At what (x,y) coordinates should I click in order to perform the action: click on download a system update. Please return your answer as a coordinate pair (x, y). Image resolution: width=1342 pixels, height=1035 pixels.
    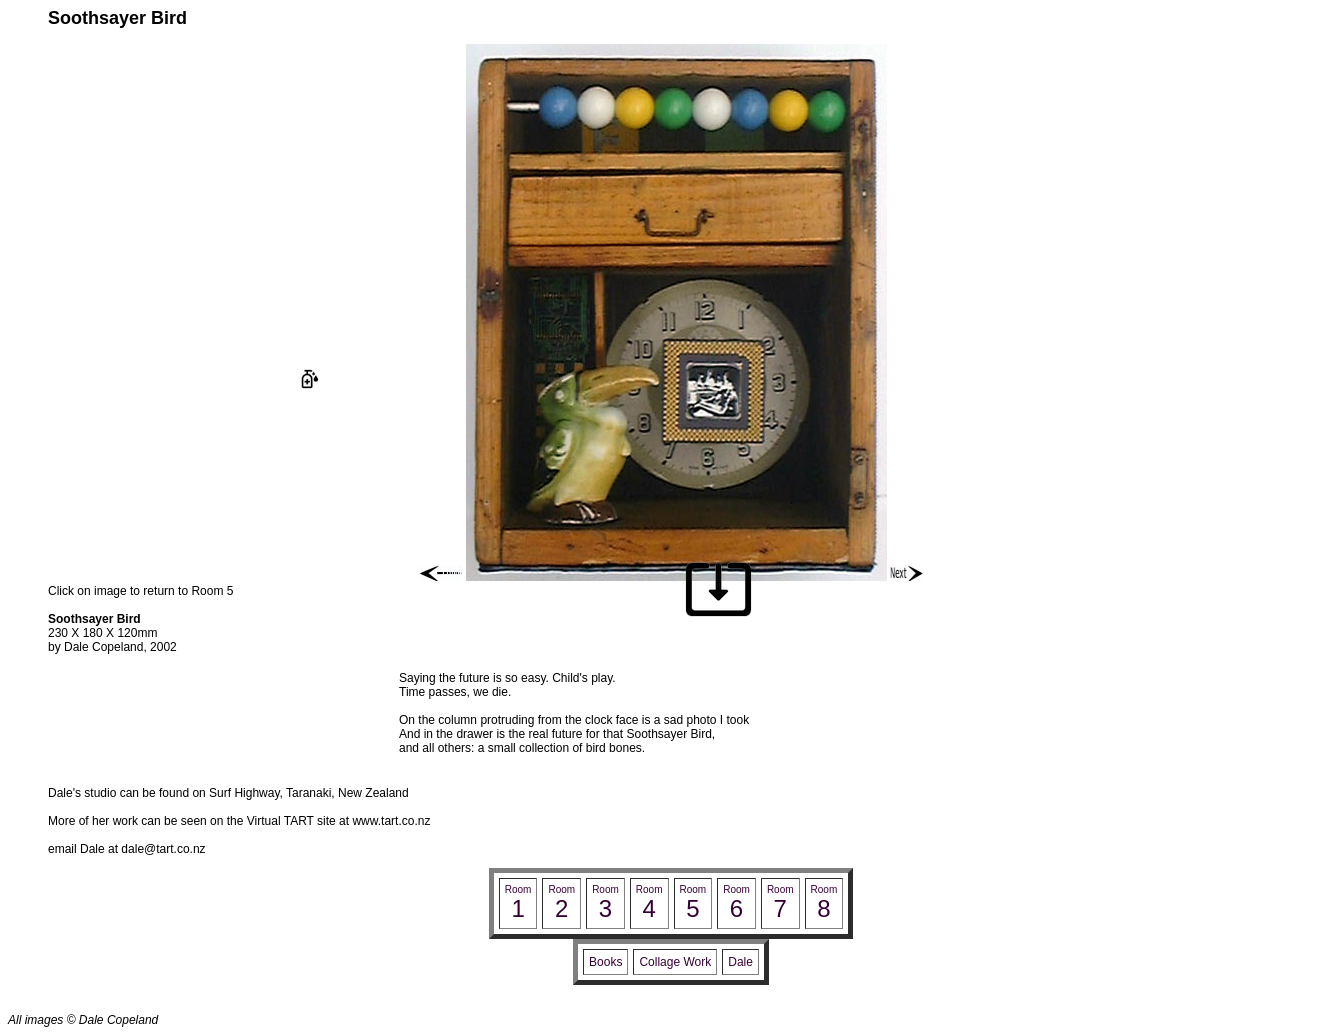
    Looking at the image, I should click on (718, 589).